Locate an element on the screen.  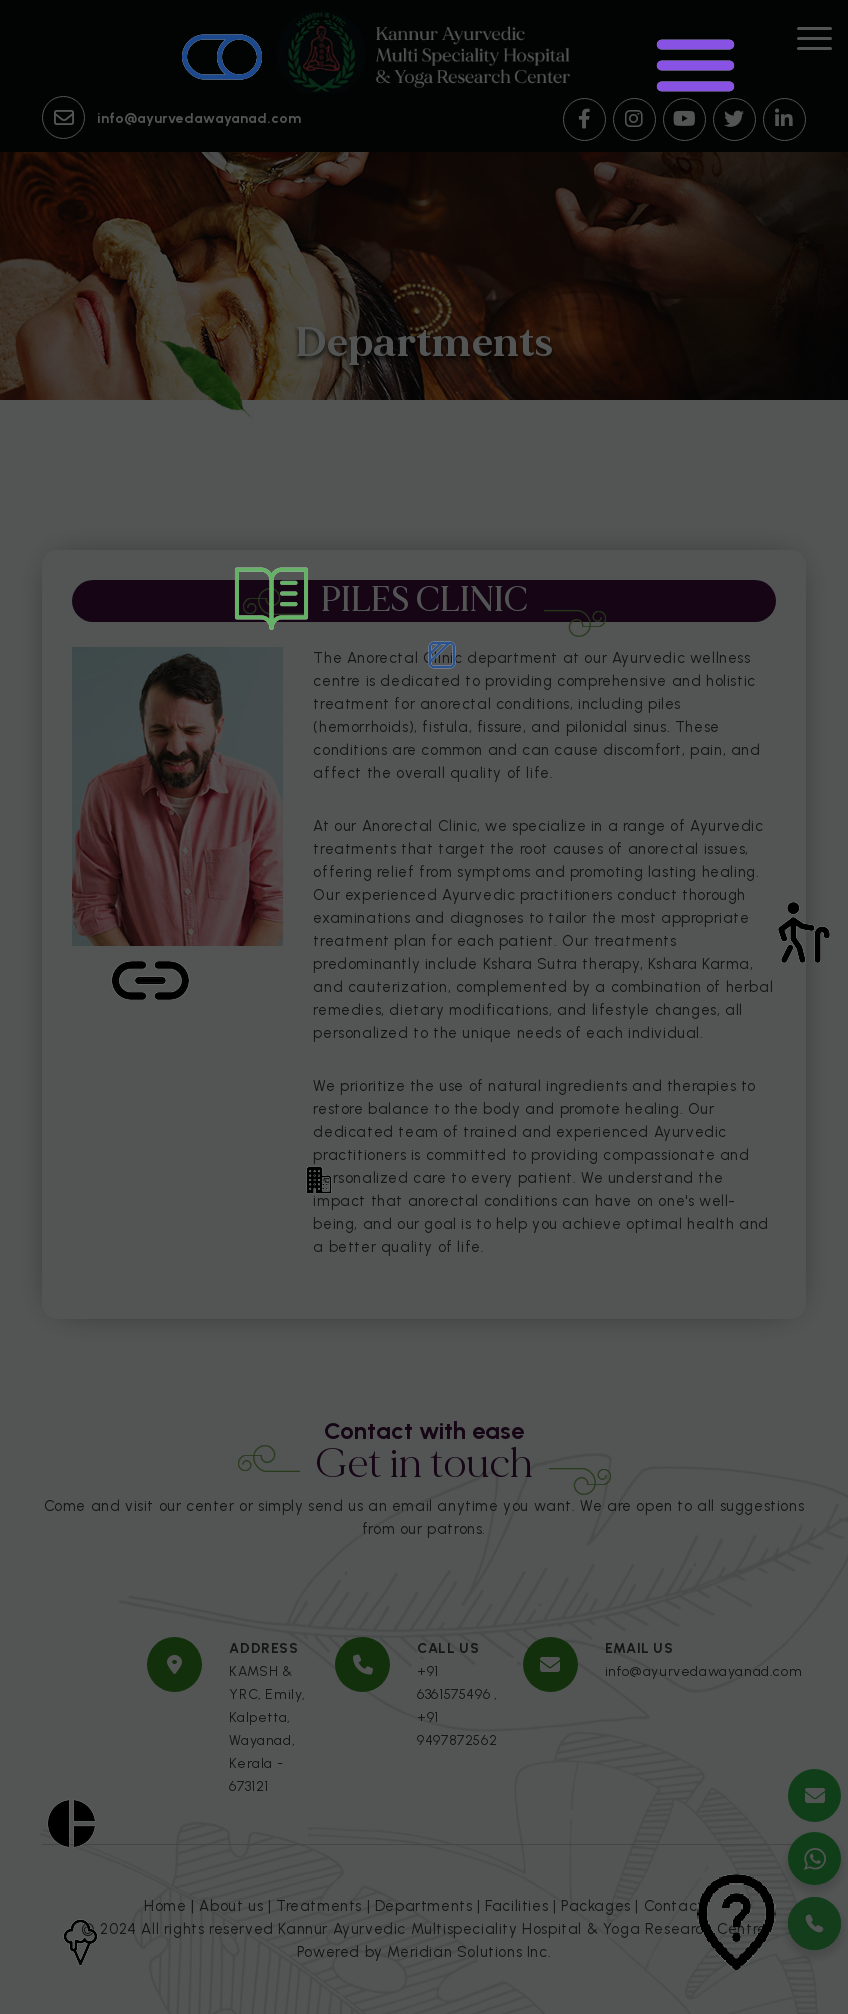
open reading mode or e-reader is located at coordinates (271, 593).